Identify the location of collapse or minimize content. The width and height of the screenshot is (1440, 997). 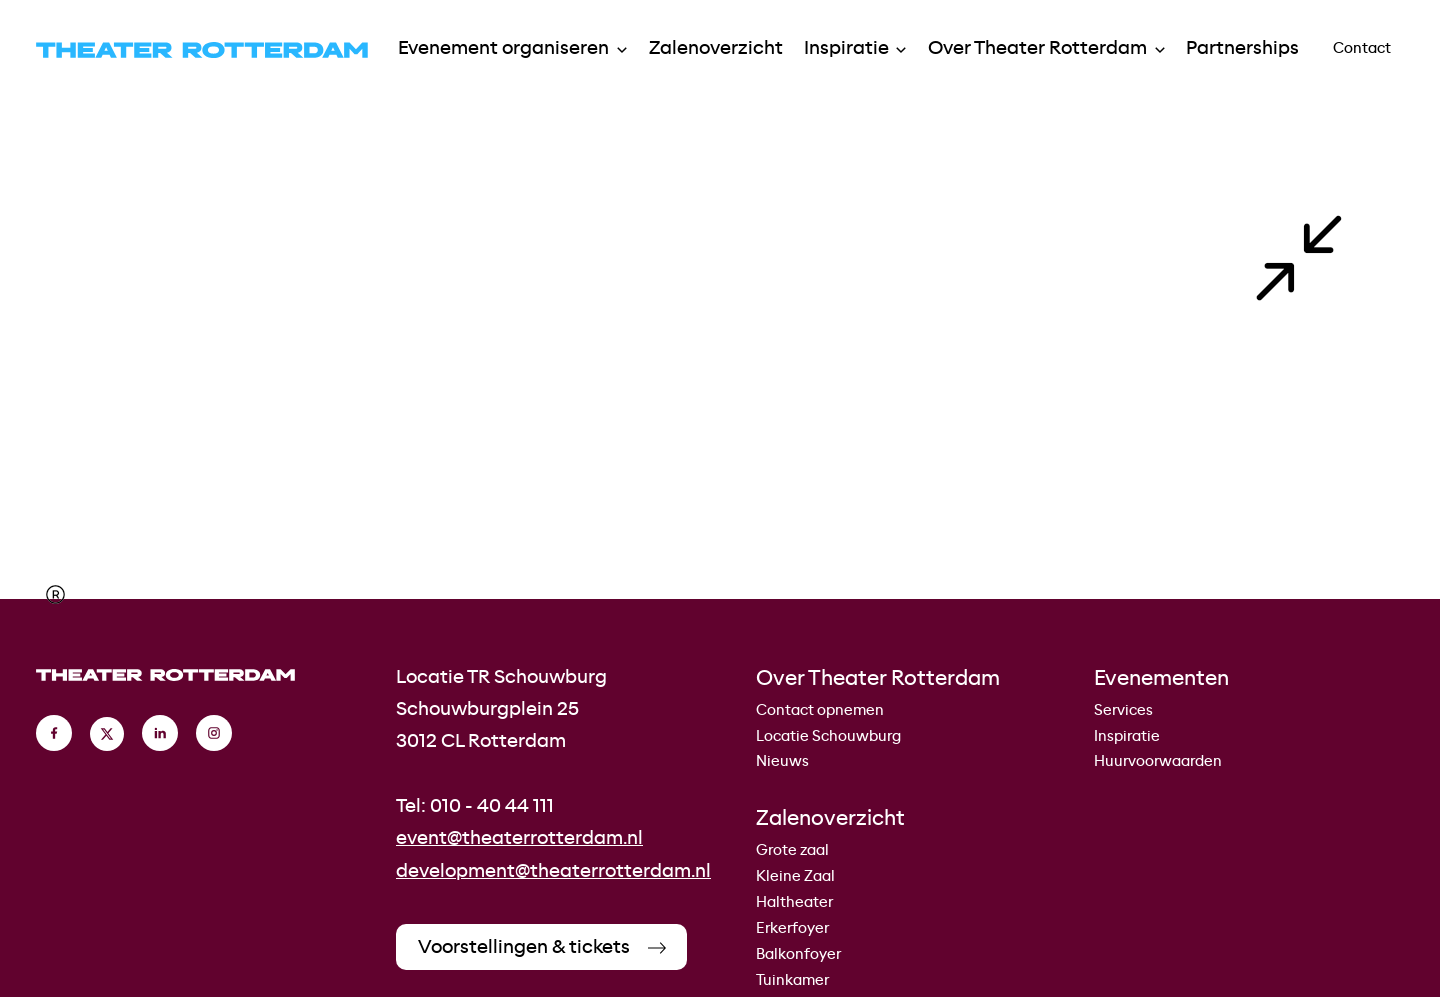
(1299, 258).